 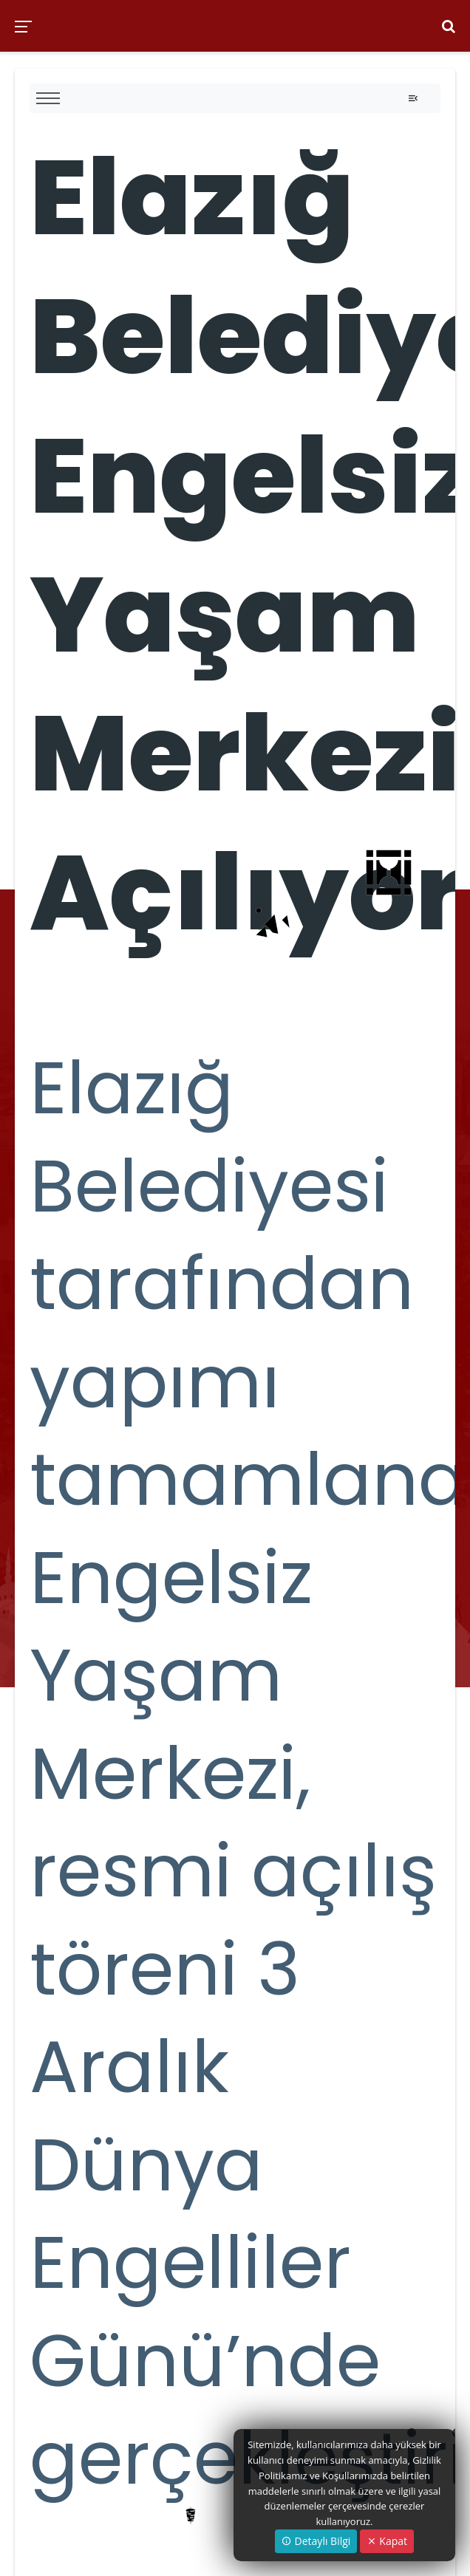 I want to click on explore ancient Egypt themed content, so click(x=273, y=924).